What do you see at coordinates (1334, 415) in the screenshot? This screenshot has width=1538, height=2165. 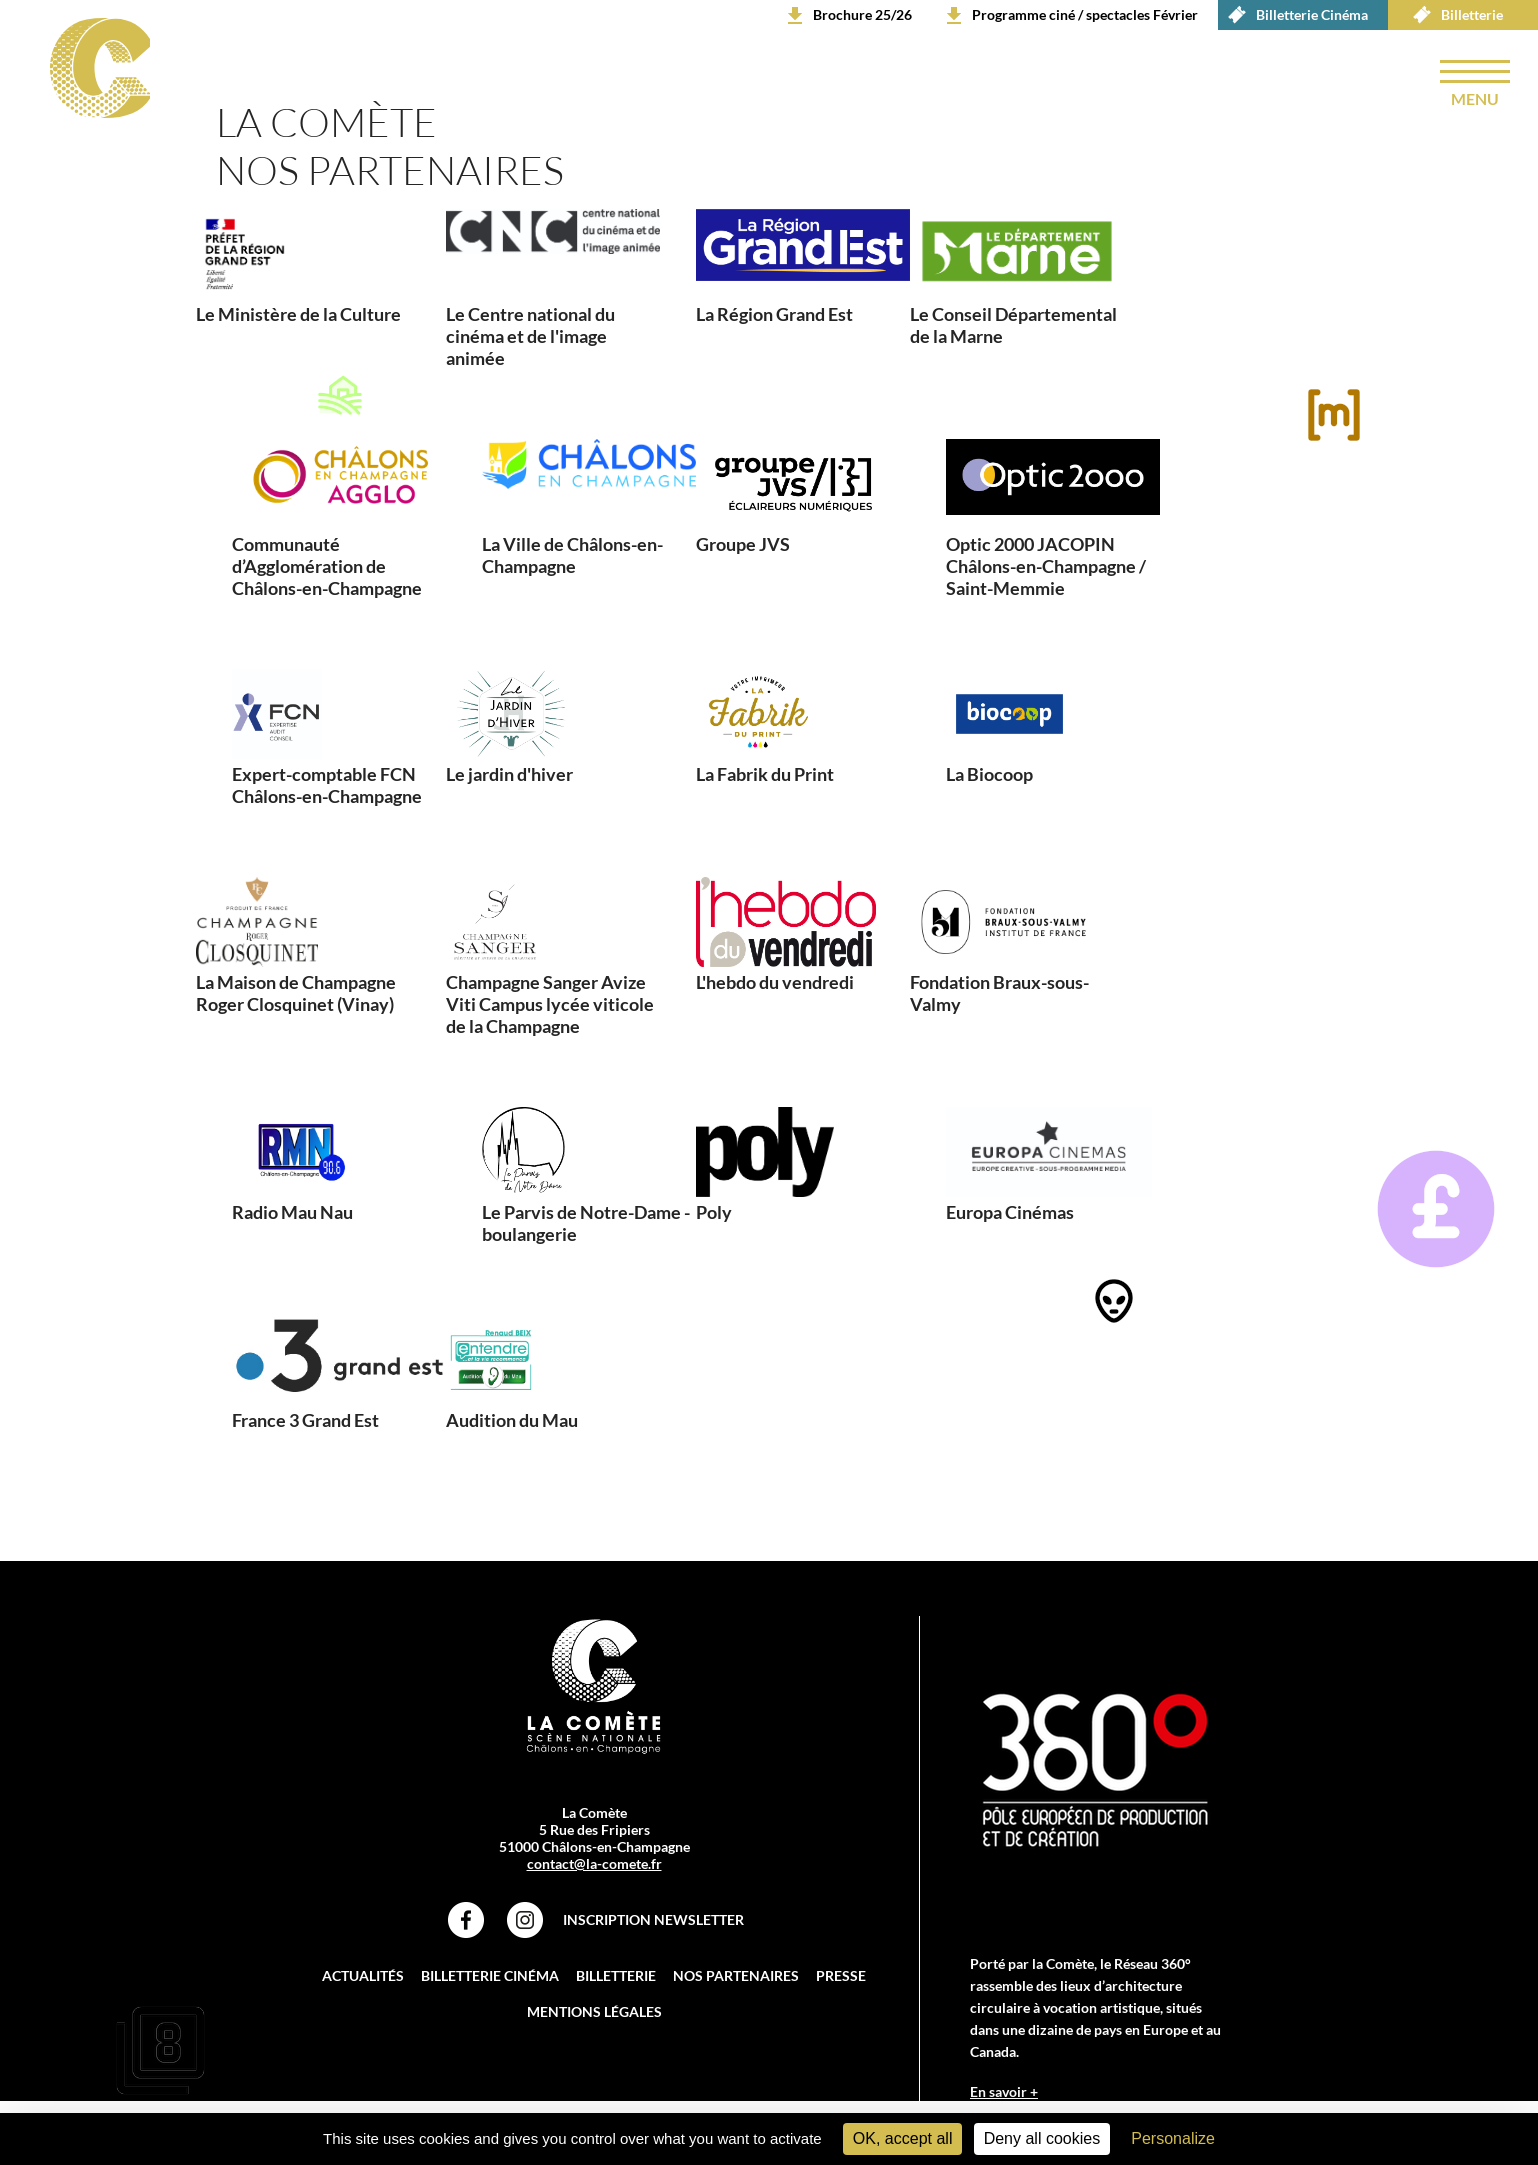 I see `connect to matrix decentralized chat network` at bounding box center [1334, 415].